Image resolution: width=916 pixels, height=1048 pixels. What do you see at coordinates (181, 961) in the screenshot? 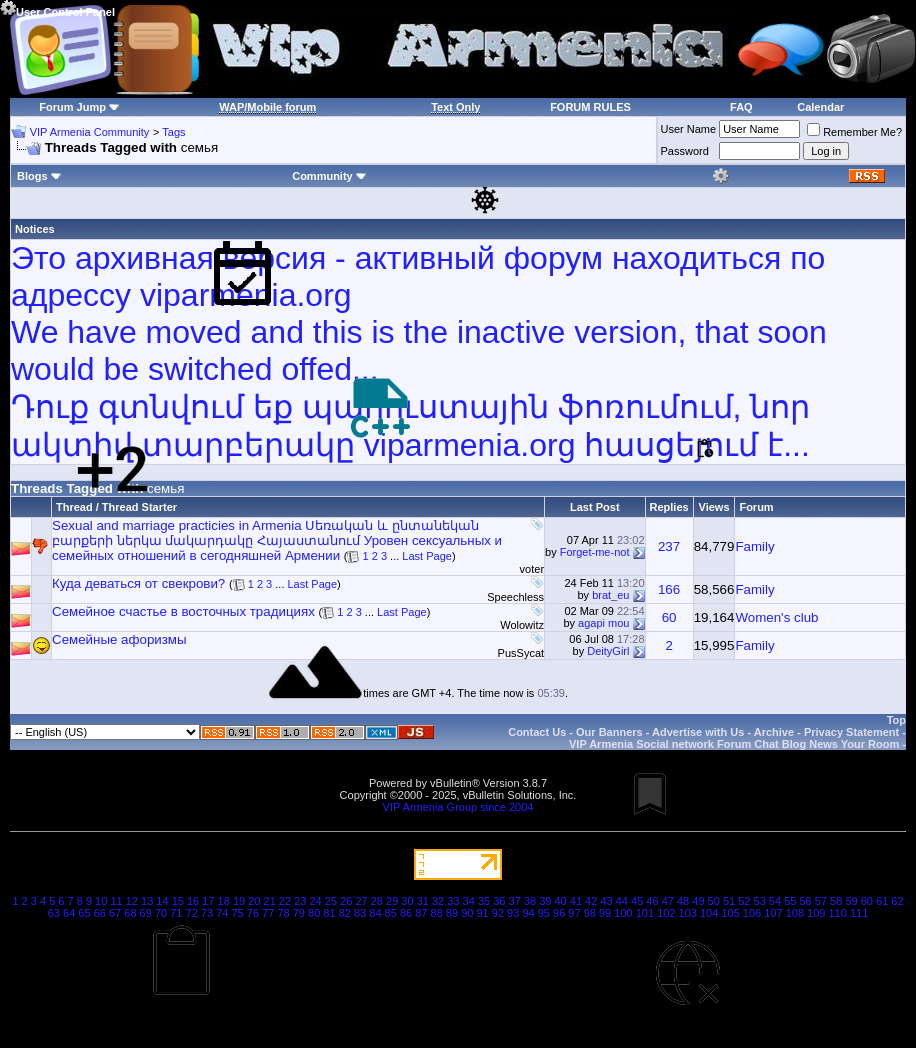
I see `copy to clipboard` at bounding box center [181, 961].